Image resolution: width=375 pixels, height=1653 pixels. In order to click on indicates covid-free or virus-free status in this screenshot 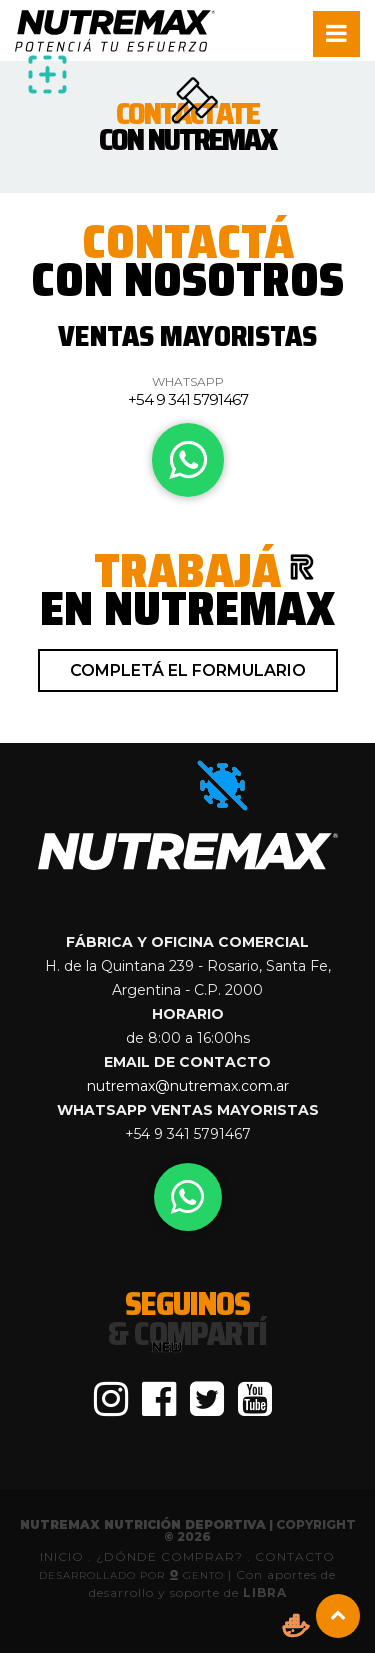, I will do `click(222, 785)`.